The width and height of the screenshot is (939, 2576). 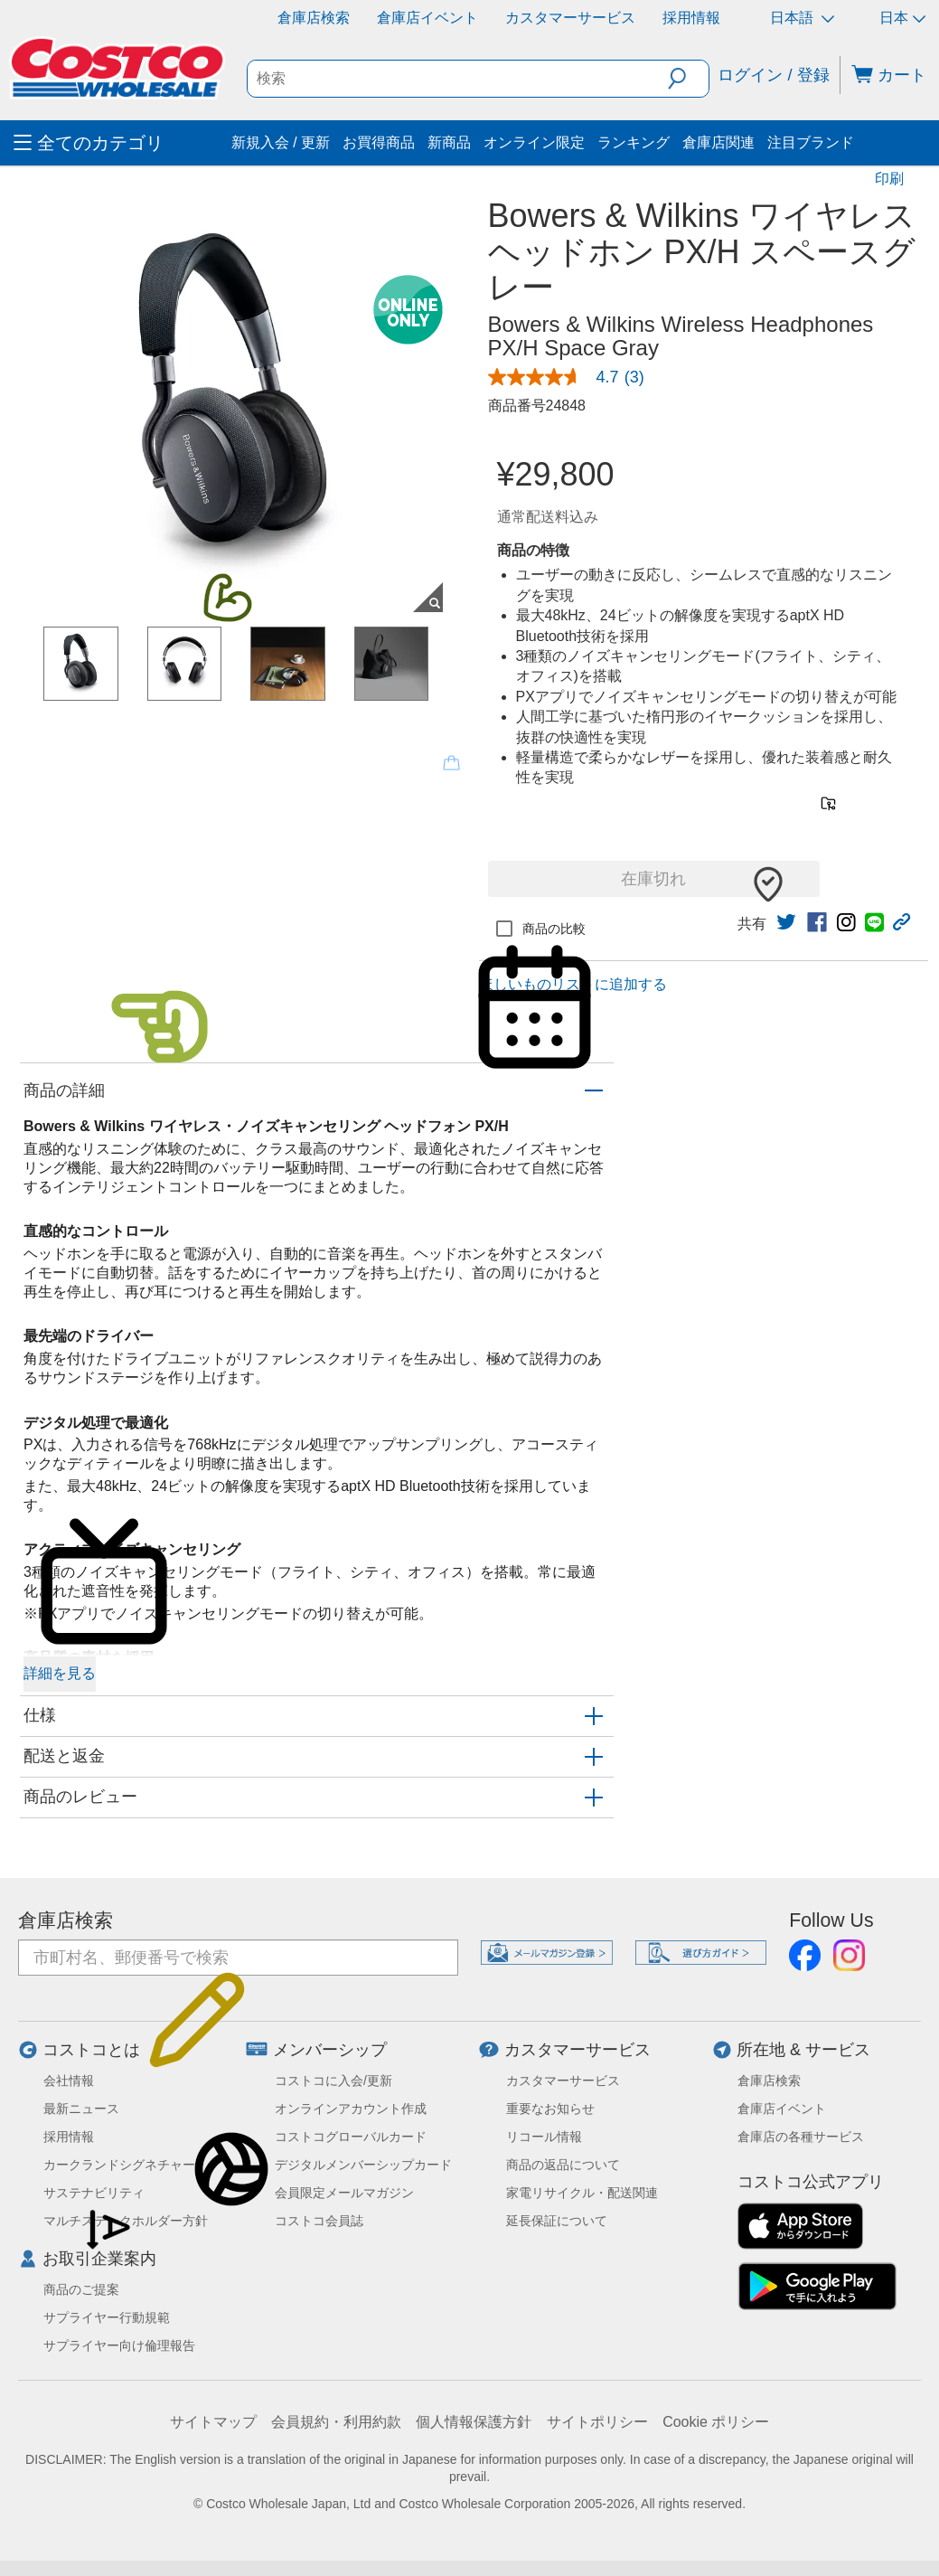 What do you see at coordinates (768, 884) in the screenshot?
I see `confirmed or verified location` at bounding box center [768, 884].